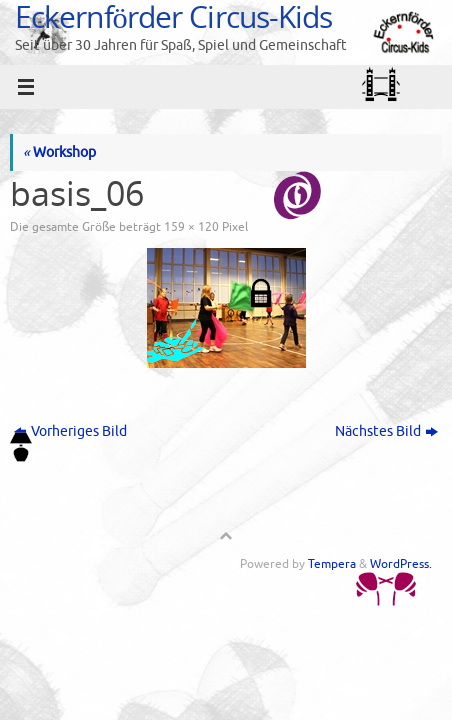  Describe the element at coordinates (297, 195) in the screenshot. I see `indicates a surreal or dream-like game state` at that location.